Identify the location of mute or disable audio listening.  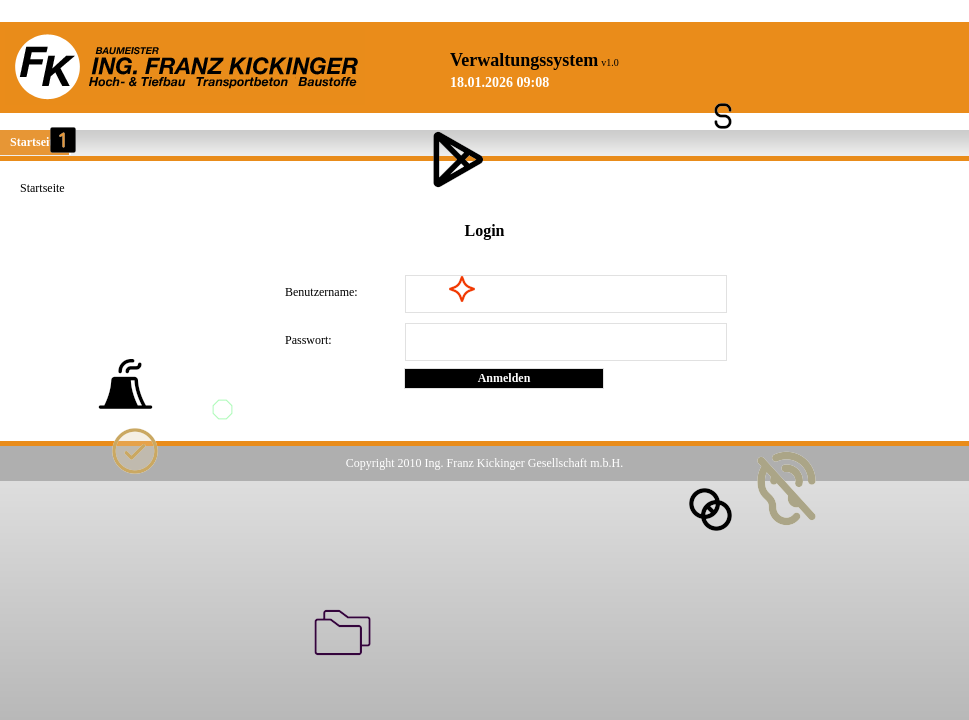
(786, 488).